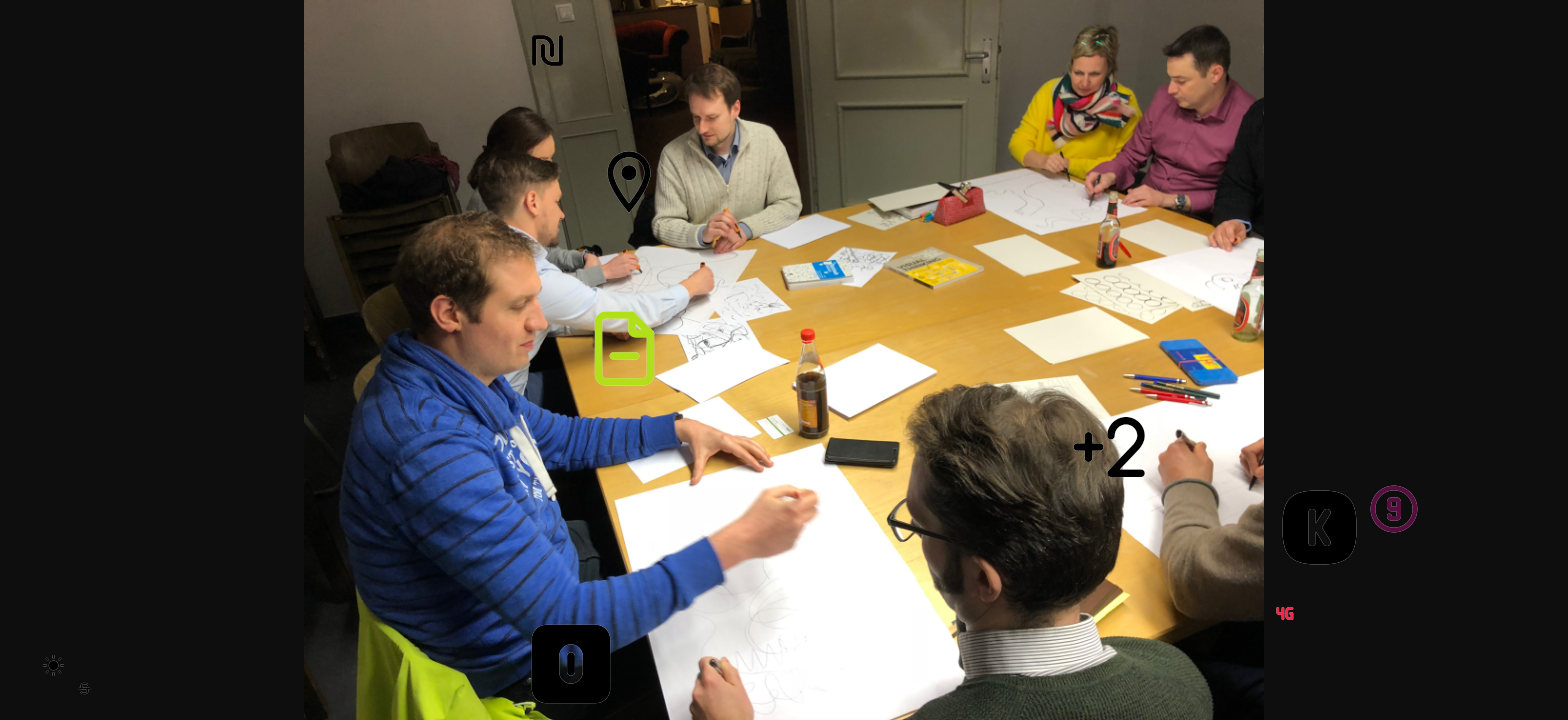 This screenshot has width=1568, height=720. What do you see at coordinates (53, 665) in the screenshot?
I see `switch to light mode` at bounding box center [53, 665].